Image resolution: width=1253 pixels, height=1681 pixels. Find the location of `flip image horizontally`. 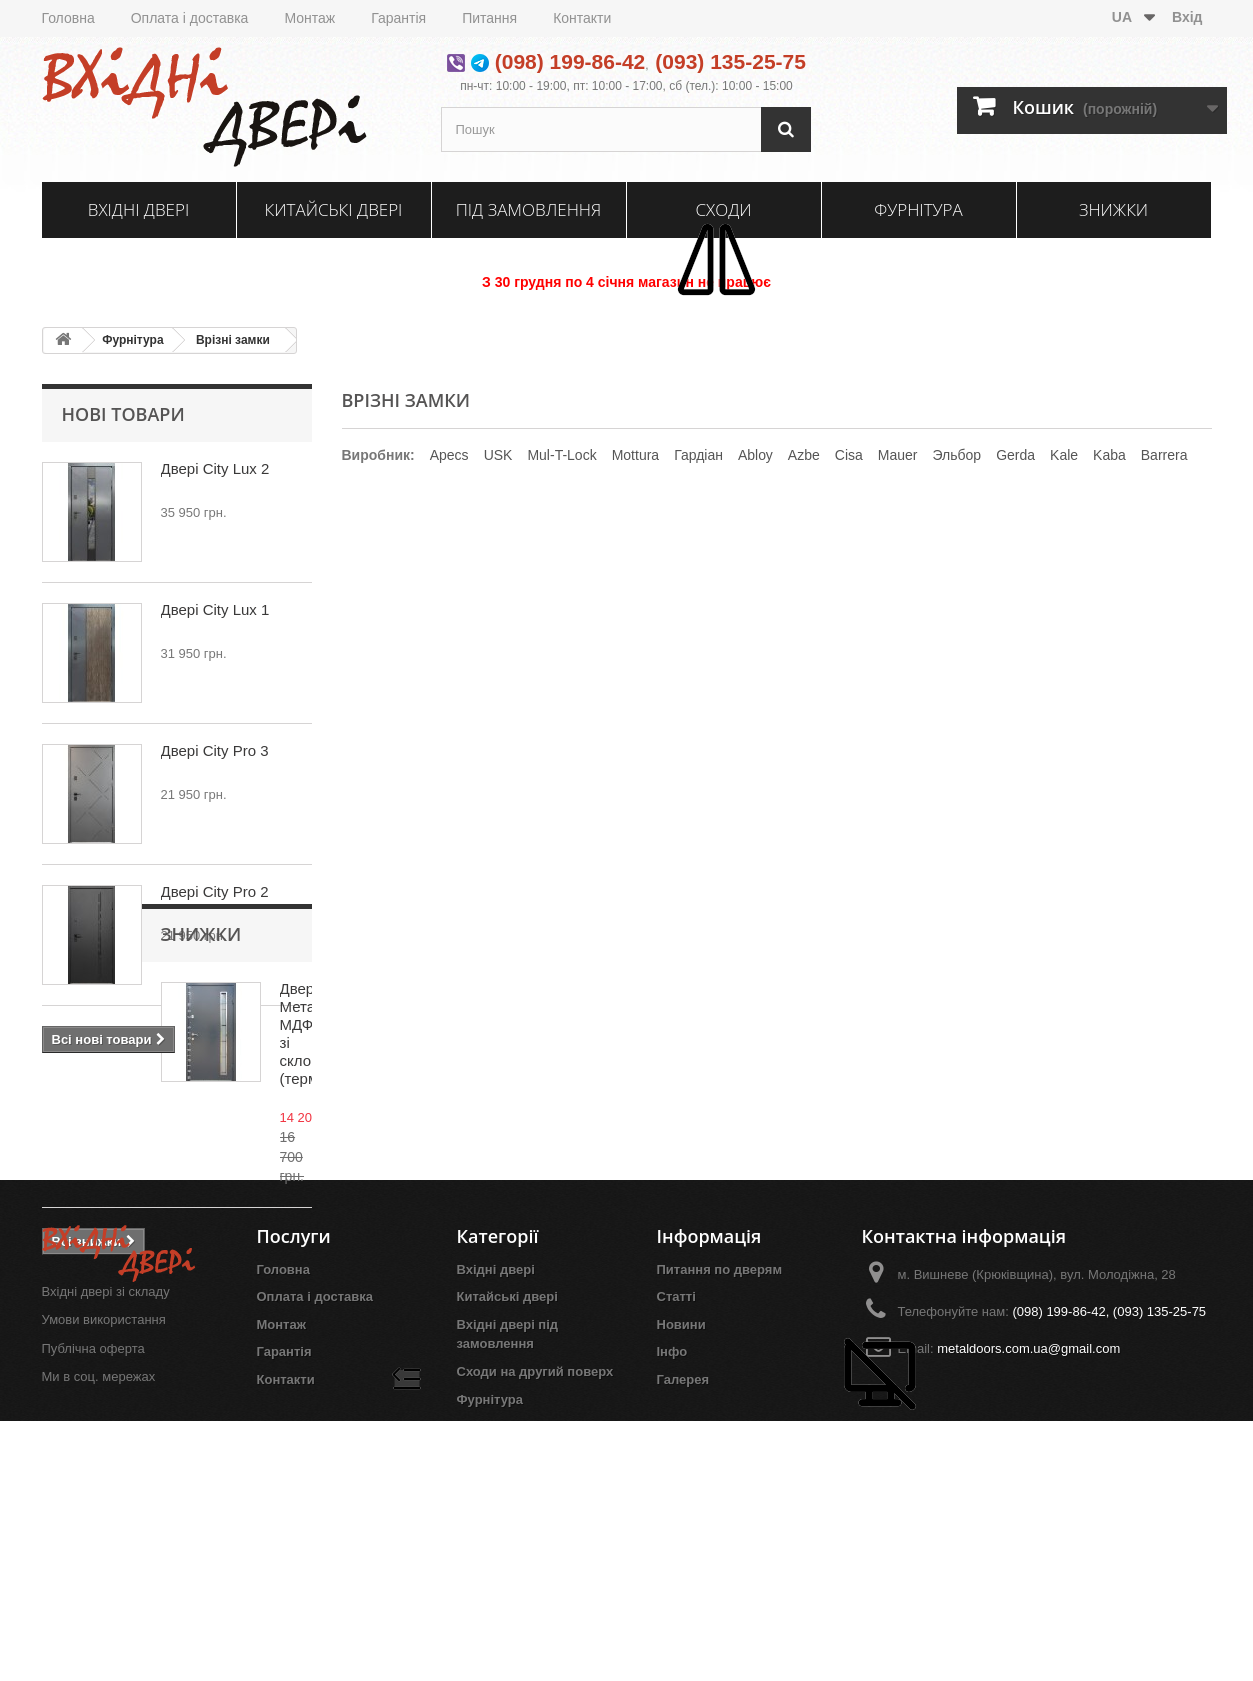

flip image horizontally is located at coordinates (716, 262).